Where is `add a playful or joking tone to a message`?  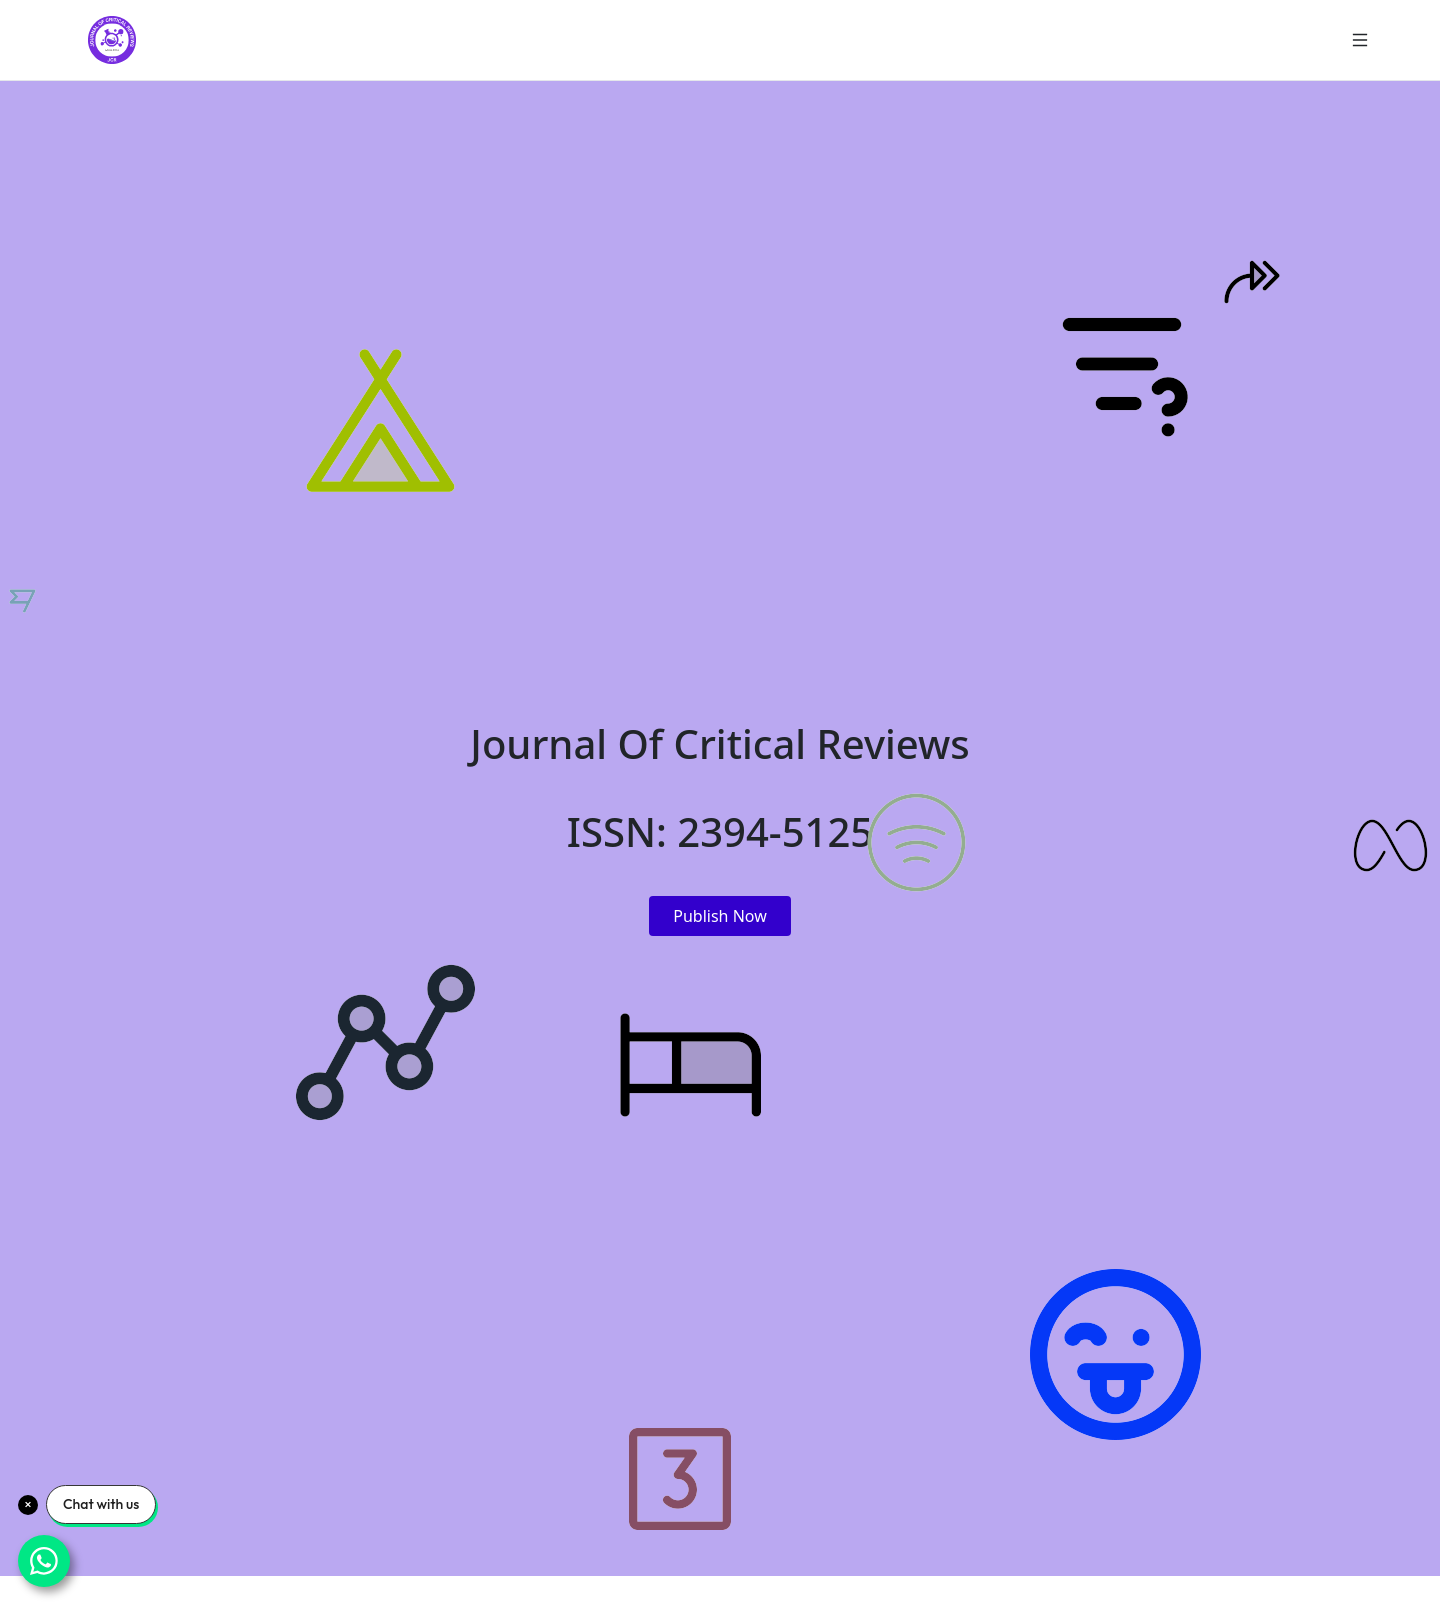 add a playful or joking tone to a message is located at coordinates (1115, 1354).